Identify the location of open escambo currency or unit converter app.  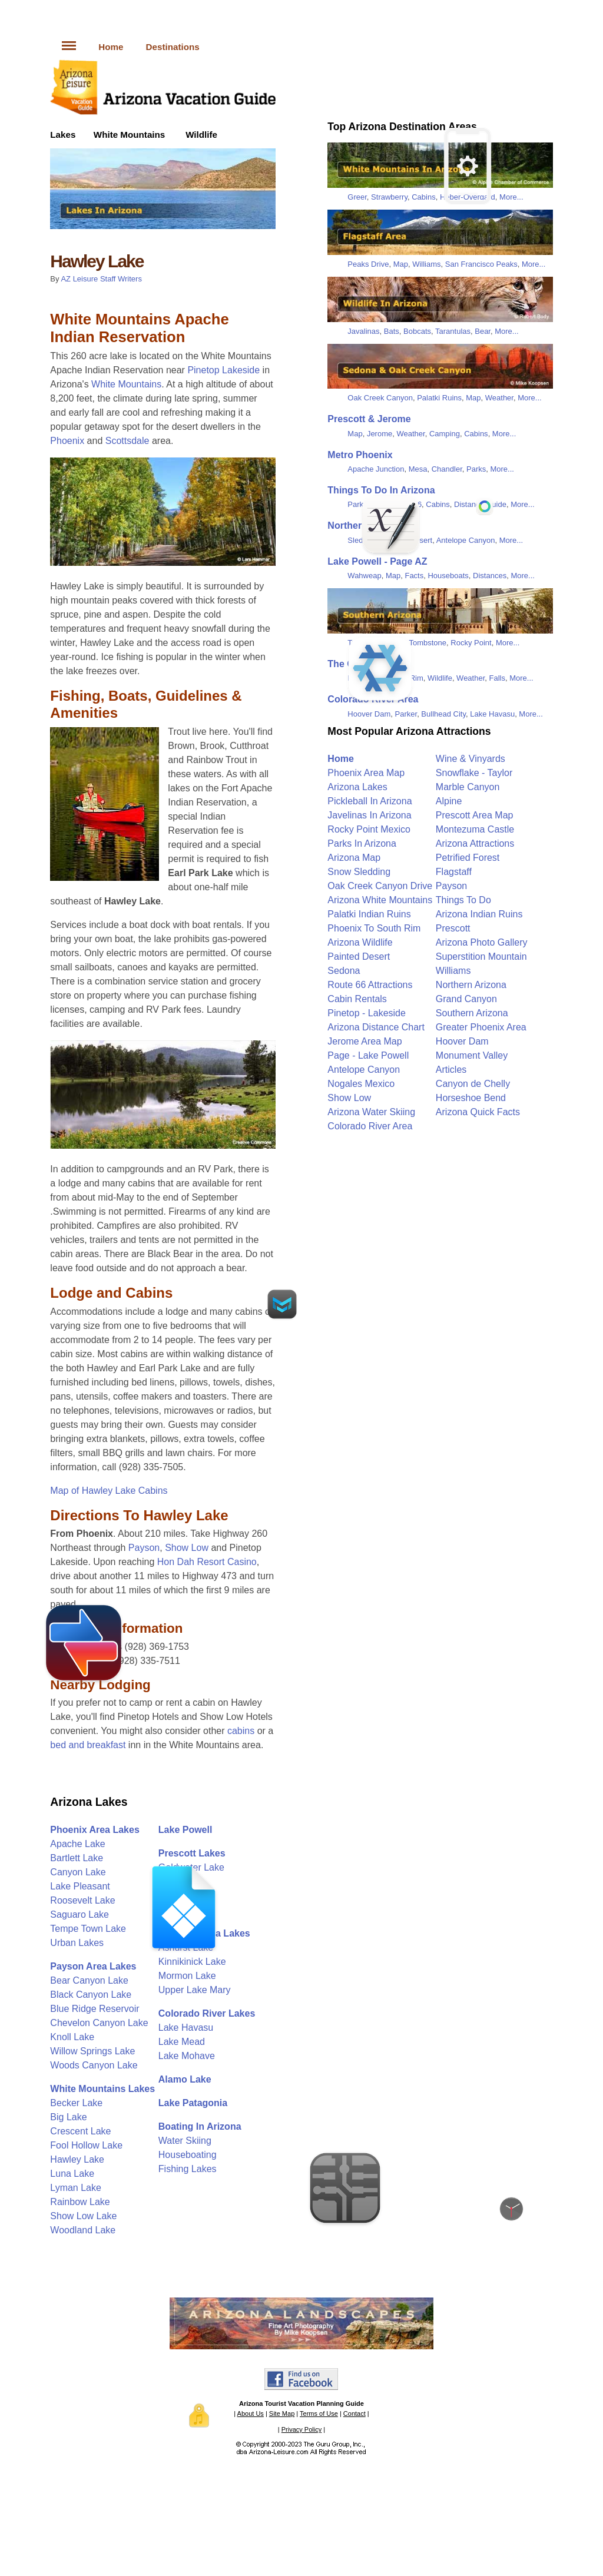
(84, 1643).